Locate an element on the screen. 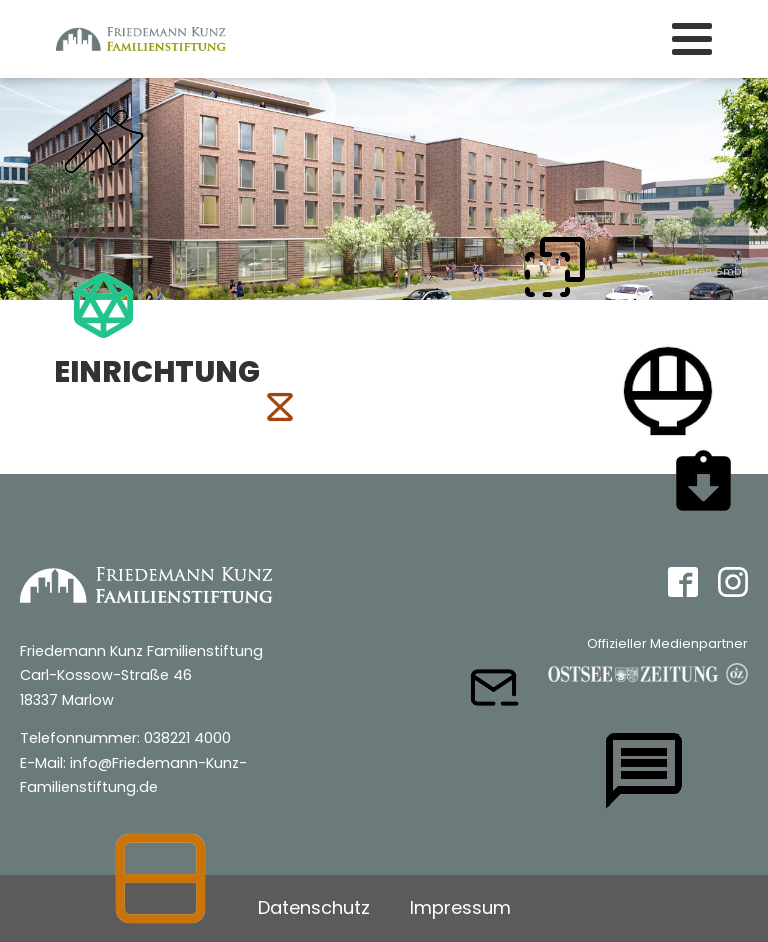  access woodcutting or crafting tools is located at coordinates (104, 144).